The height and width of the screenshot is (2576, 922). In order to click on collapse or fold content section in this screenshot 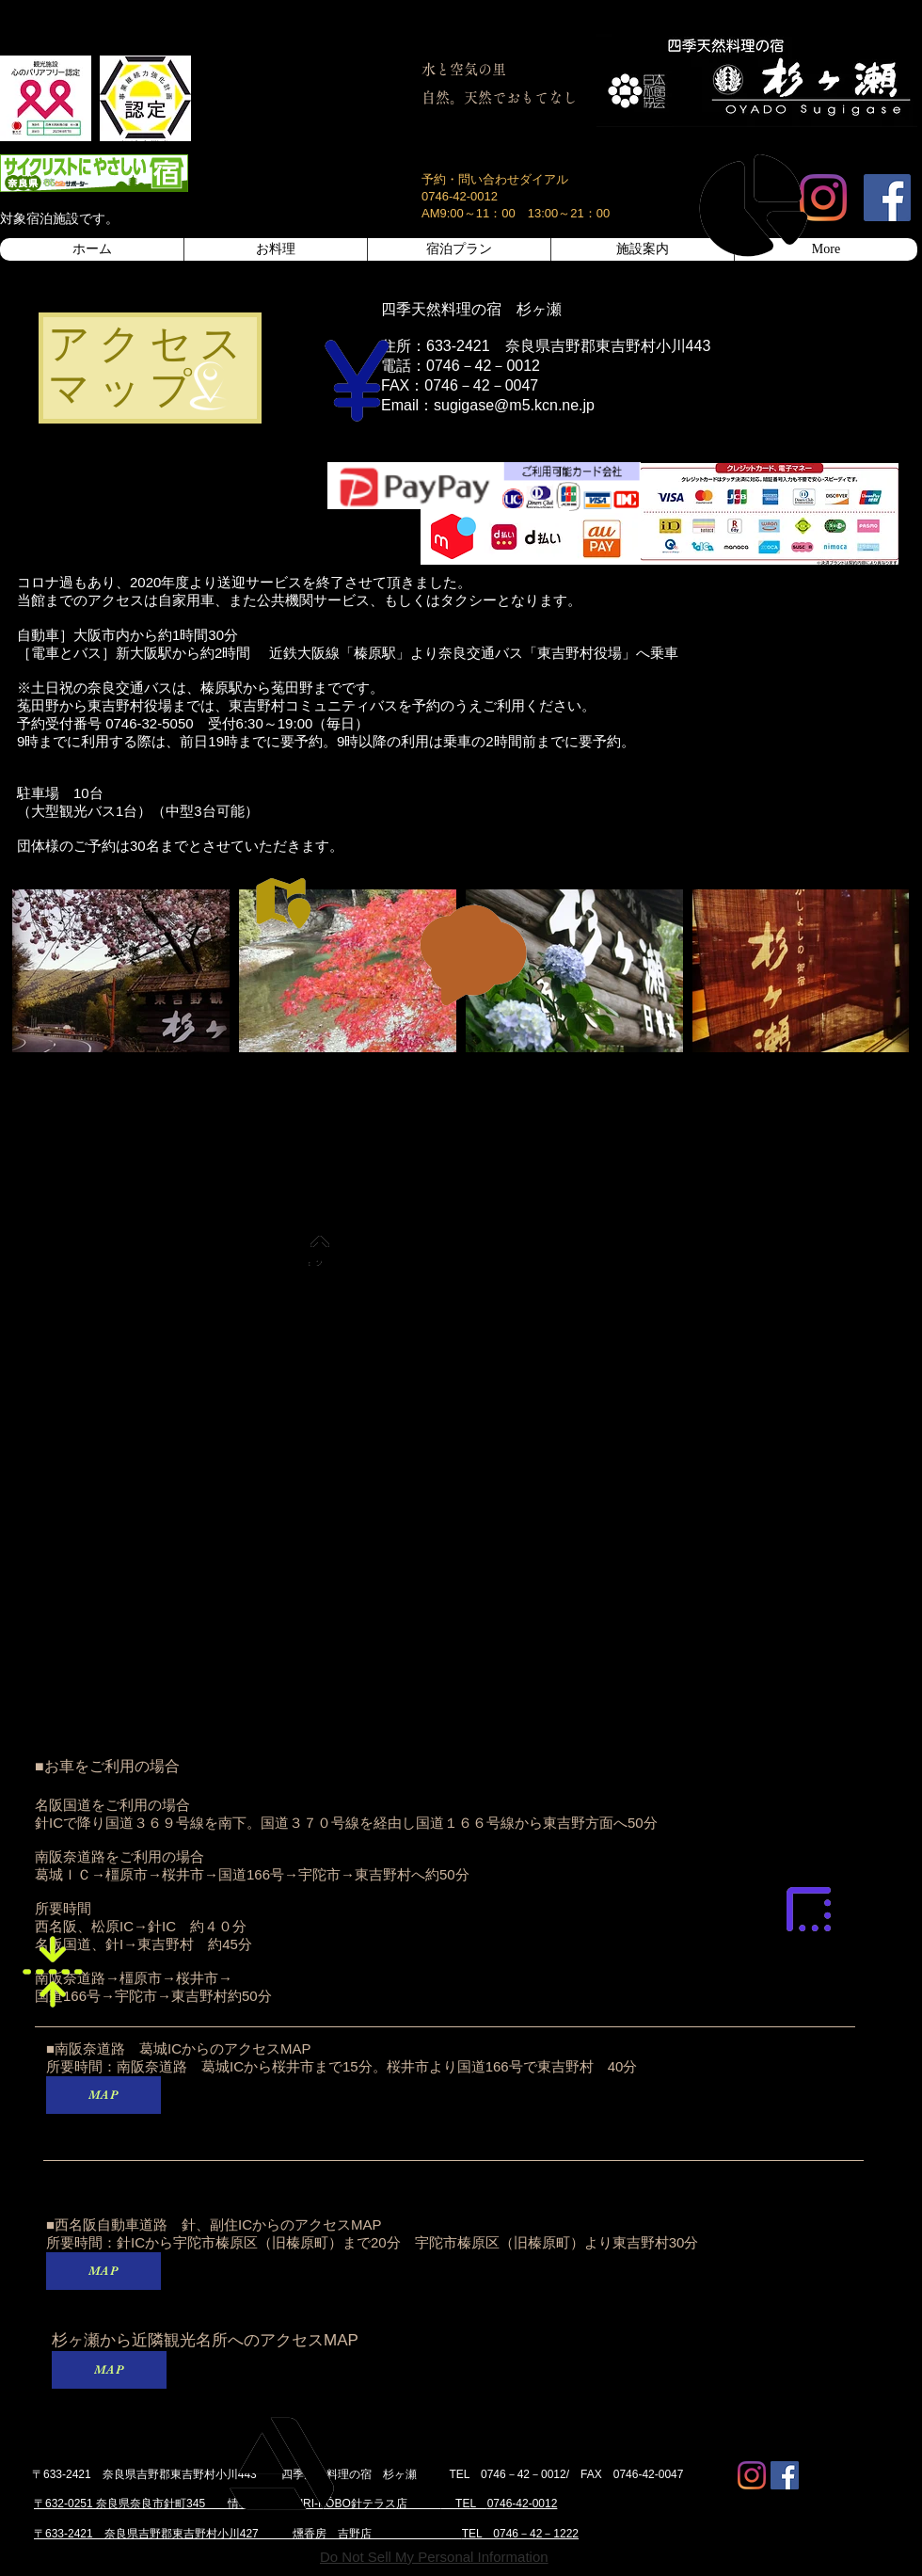, I will do `click(53, 1972)`.